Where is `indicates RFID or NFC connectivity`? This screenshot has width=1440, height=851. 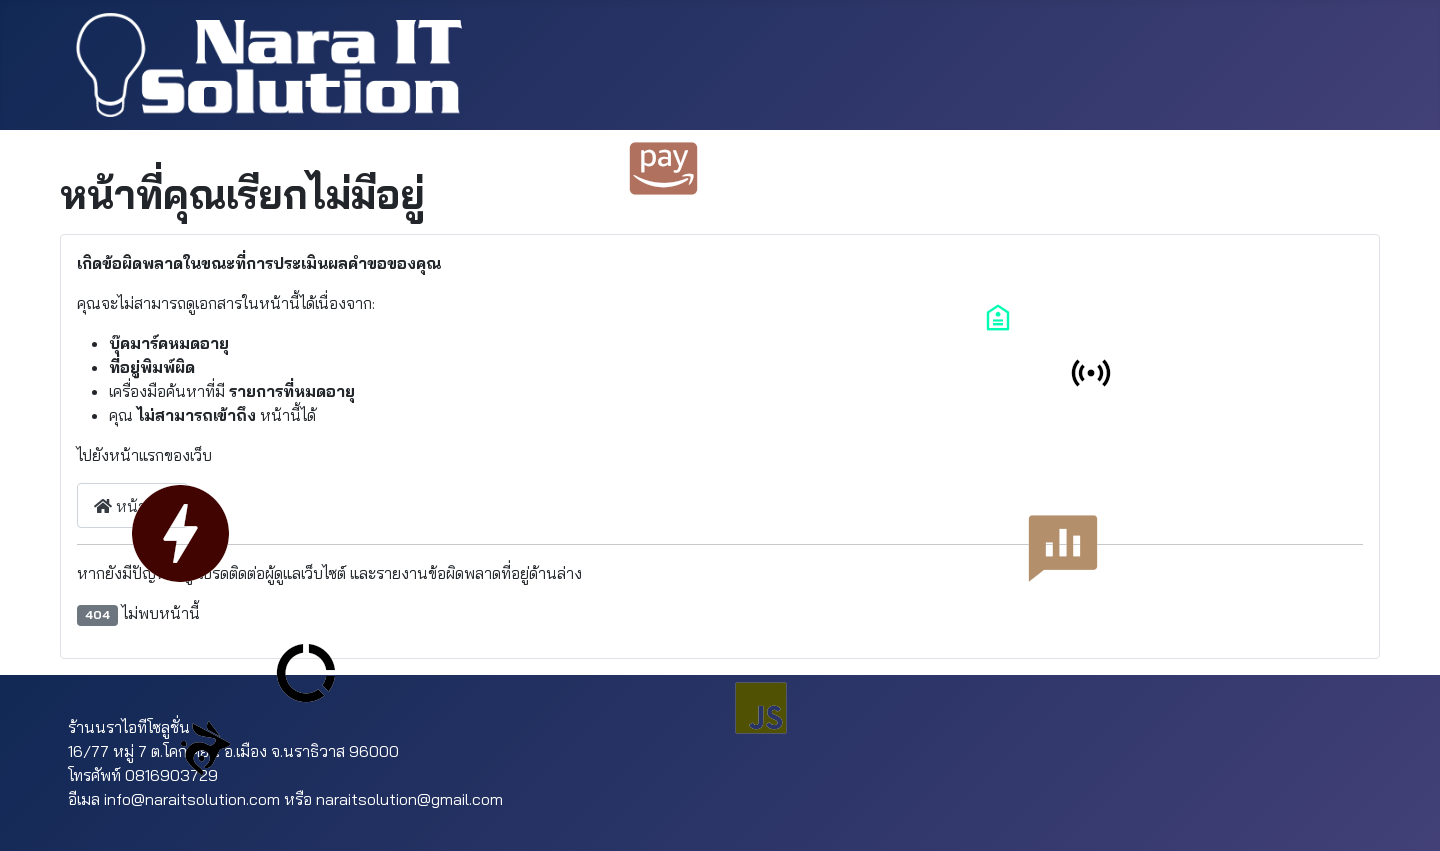 indicates RFID or NFC connectivity is located at coordinates (1091, 373).